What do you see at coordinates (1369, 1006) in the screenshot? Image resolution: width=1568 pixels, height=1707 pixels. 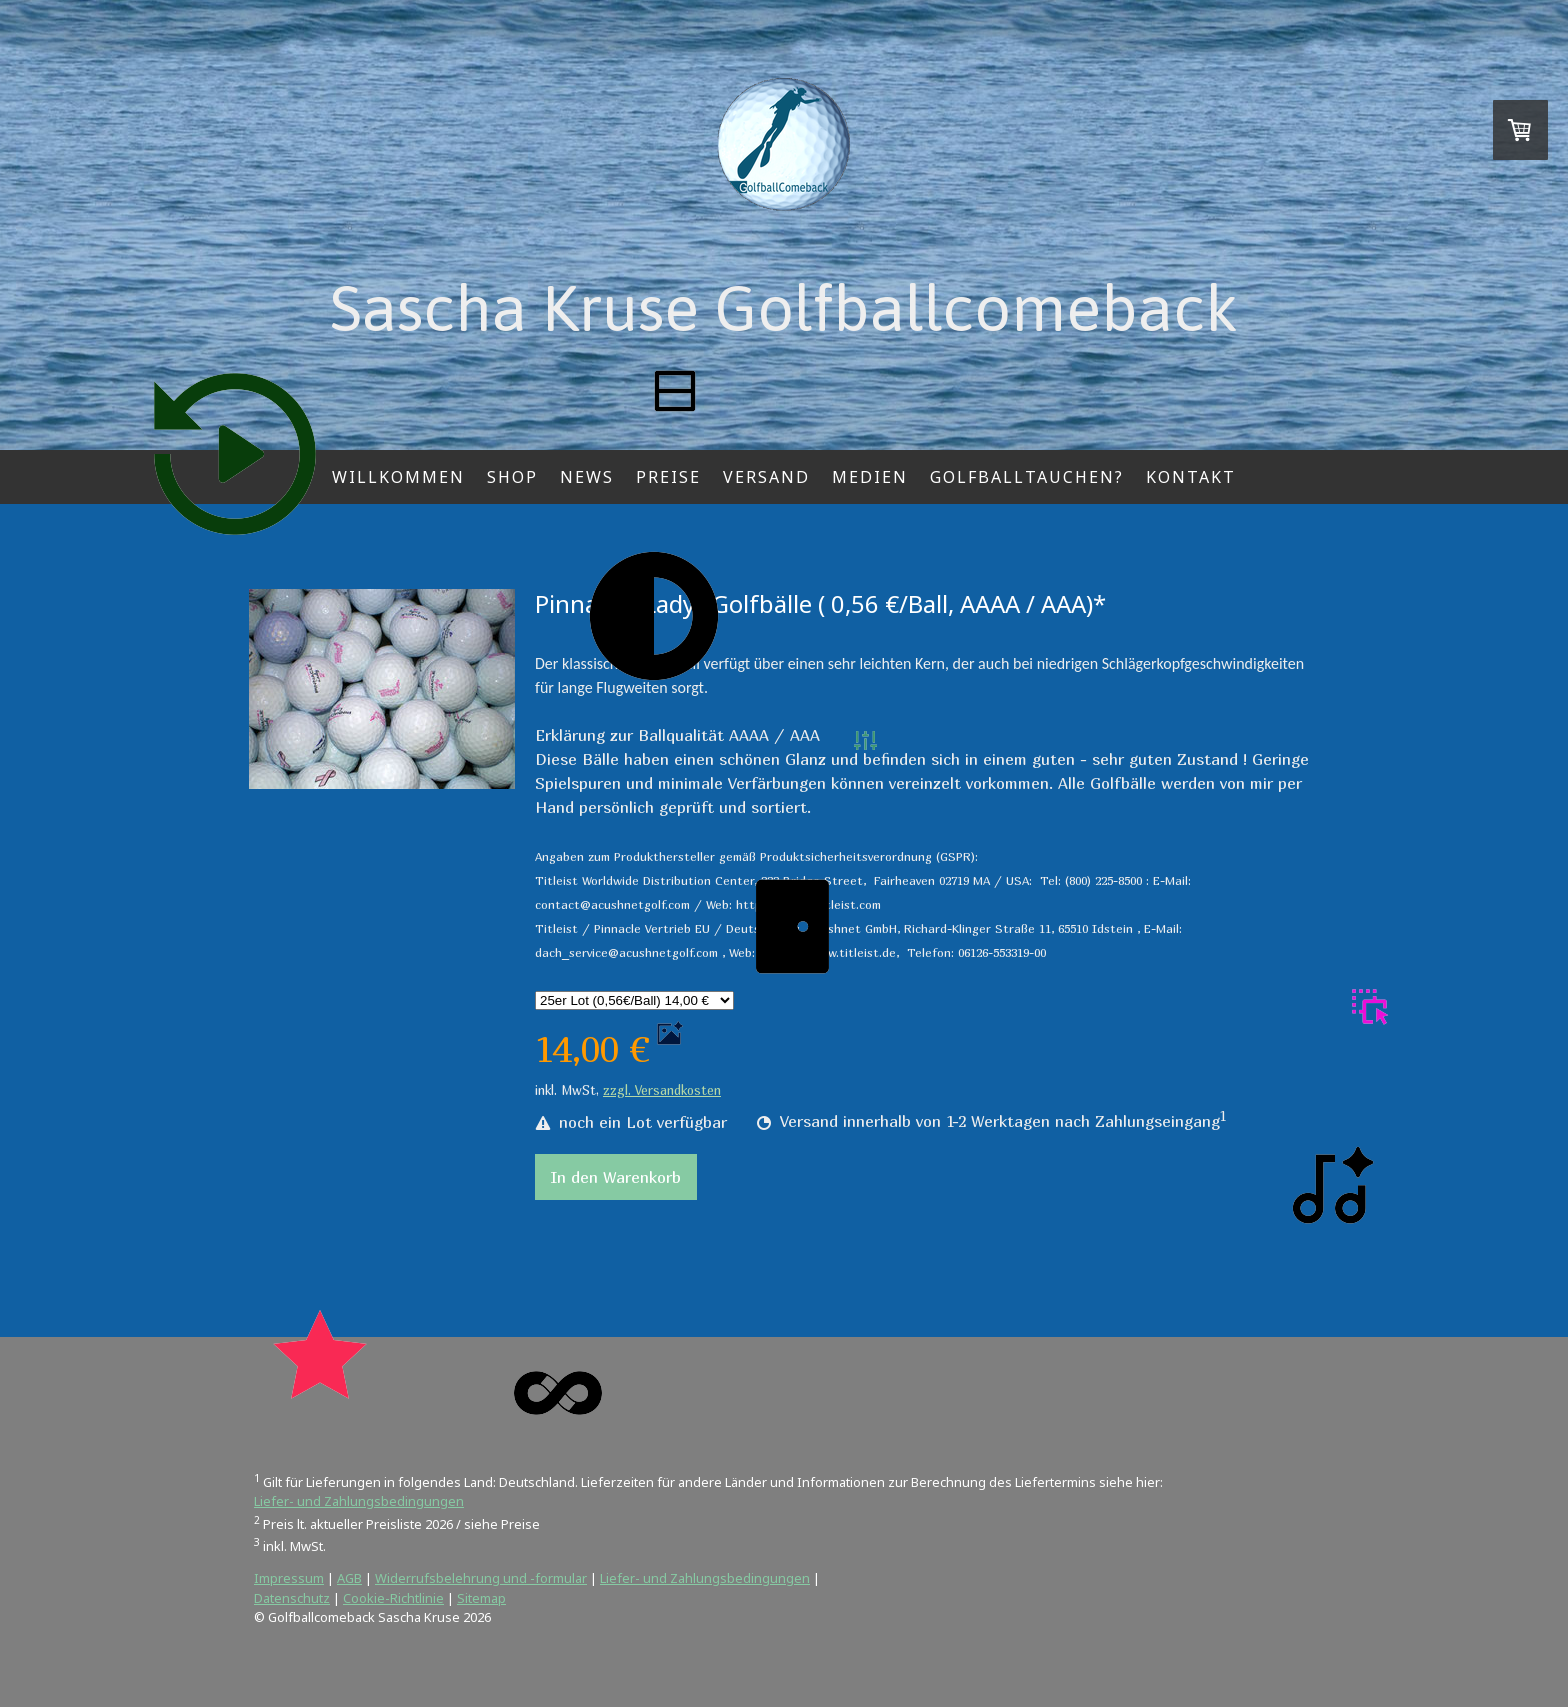 I see `drag and drop to rearrange items` at bounding box center [1369, 1006].